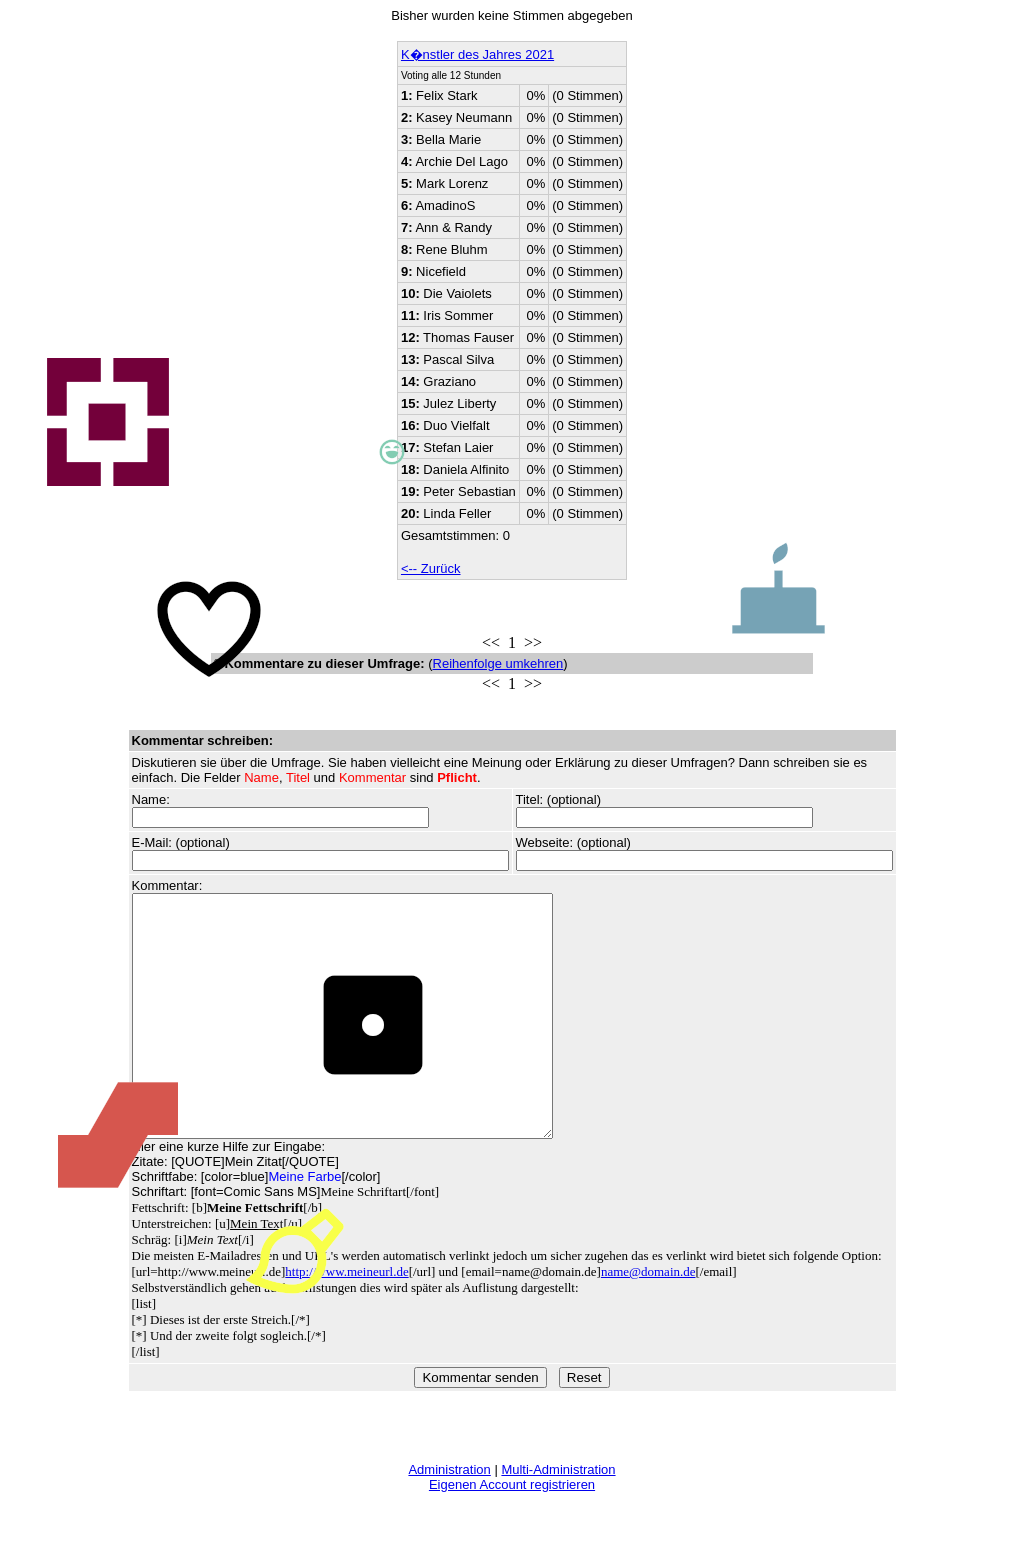  I want to click on add to favorites, so click(209, 628).